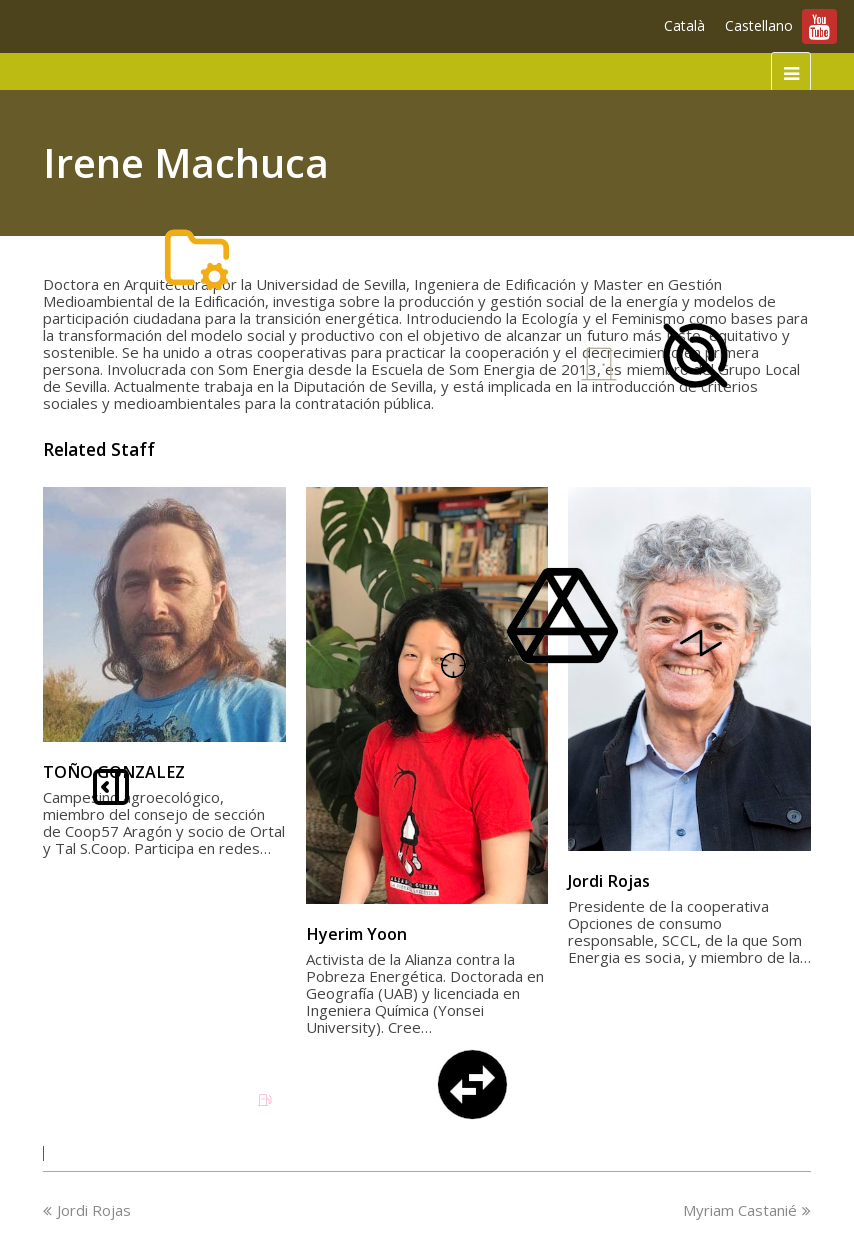 This screenshot has height=1249, width=854. Describe the element at coordinates (701, 643) in the screenshot. I see `adjust sawtooth waveform settings` at that location.